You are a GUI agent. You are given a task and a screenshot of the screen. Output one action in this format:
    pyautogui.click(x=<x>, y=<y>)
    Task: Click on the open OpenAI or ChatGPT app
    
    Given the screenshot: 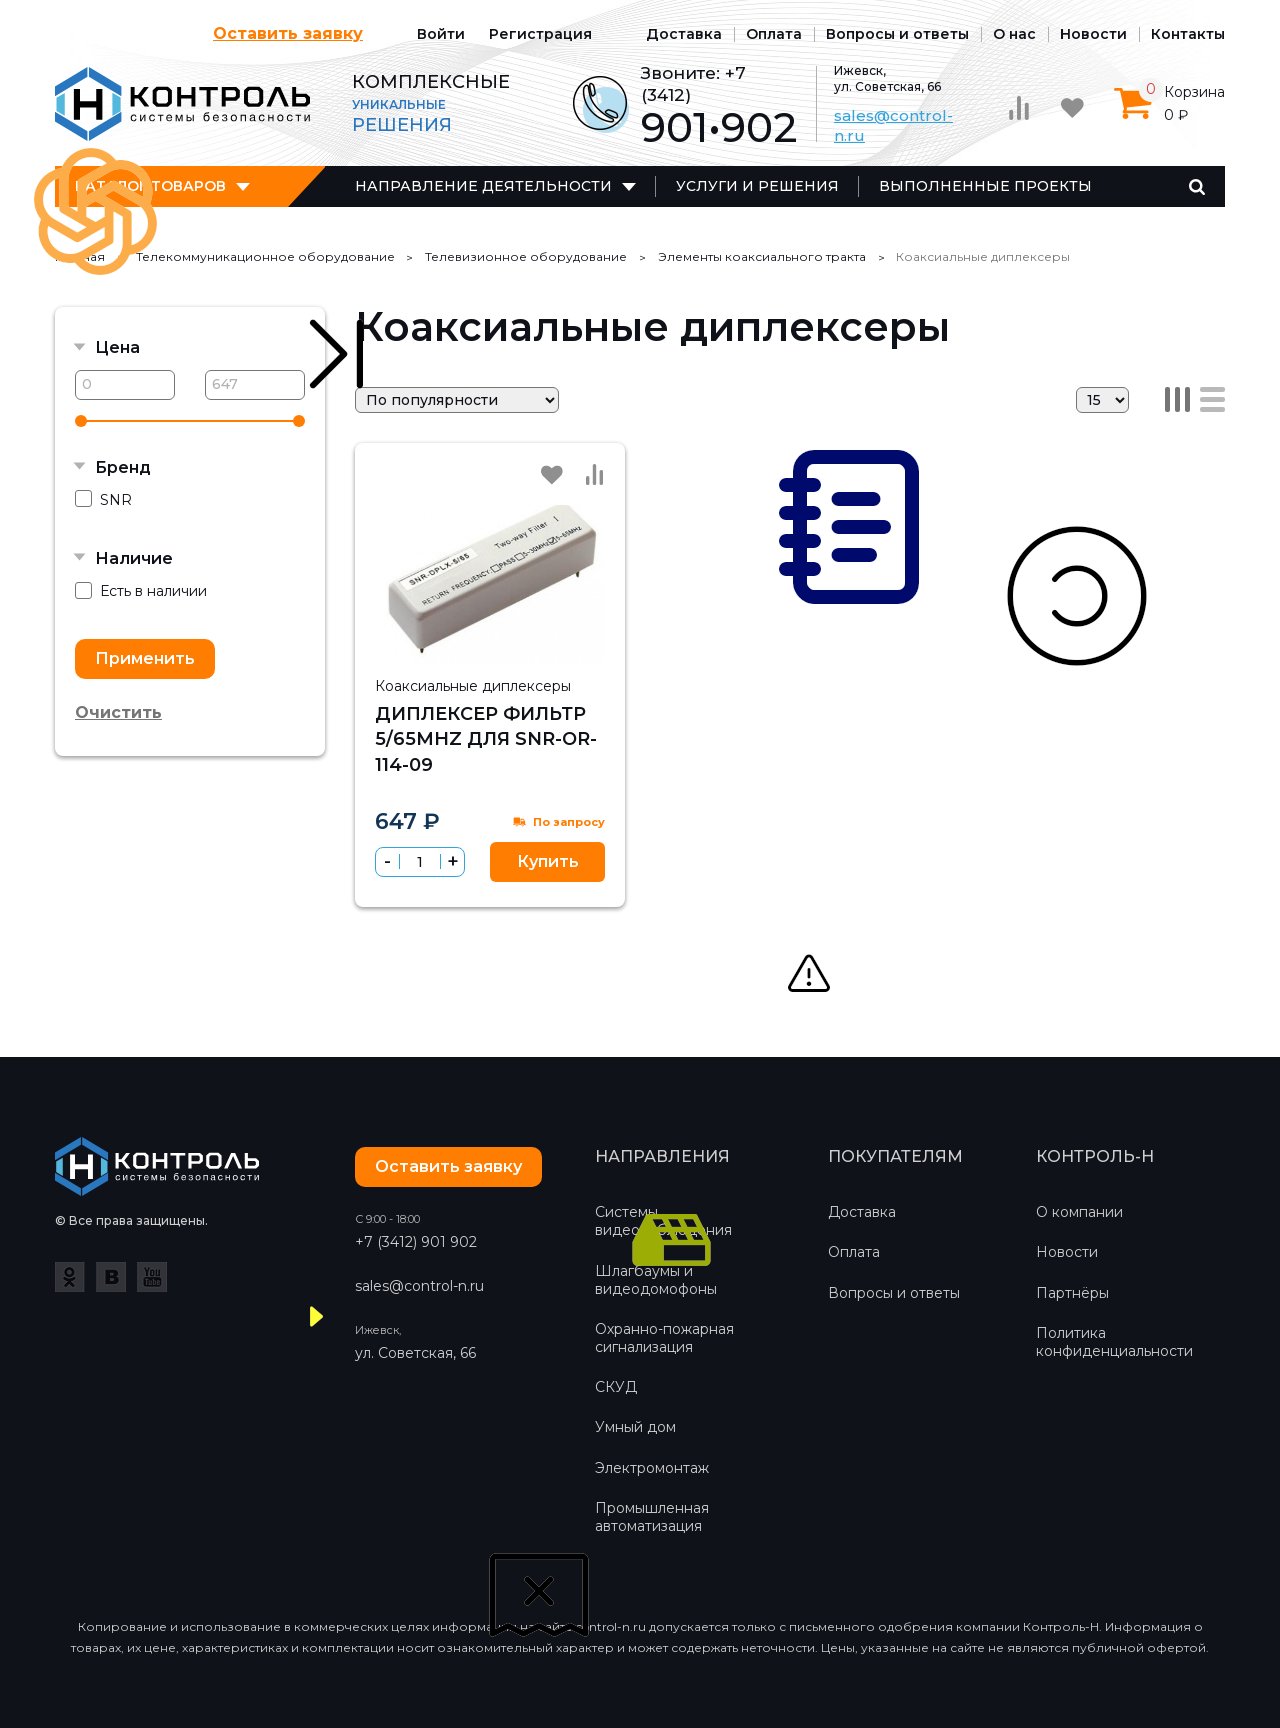 What is the action you would take?
    pyautogui.click(x=95, y=211)
    